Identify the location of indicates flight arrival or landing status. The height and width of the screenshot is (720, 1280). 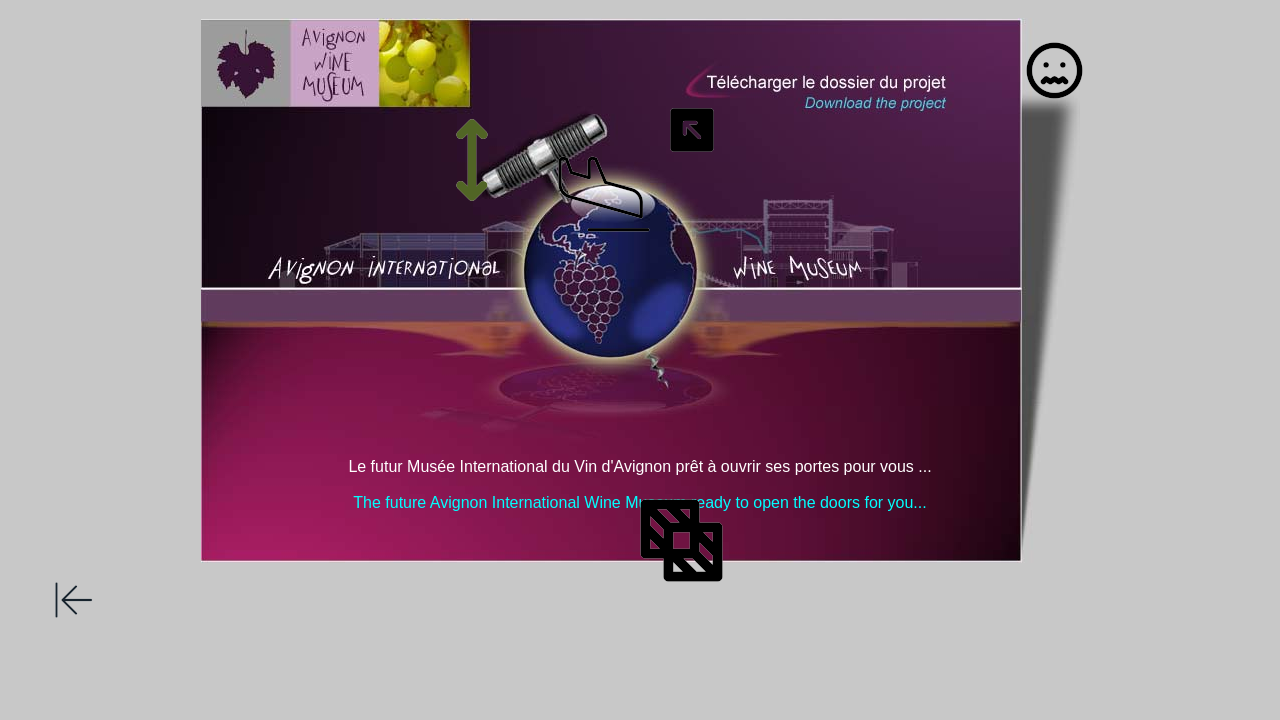
(599, 194).